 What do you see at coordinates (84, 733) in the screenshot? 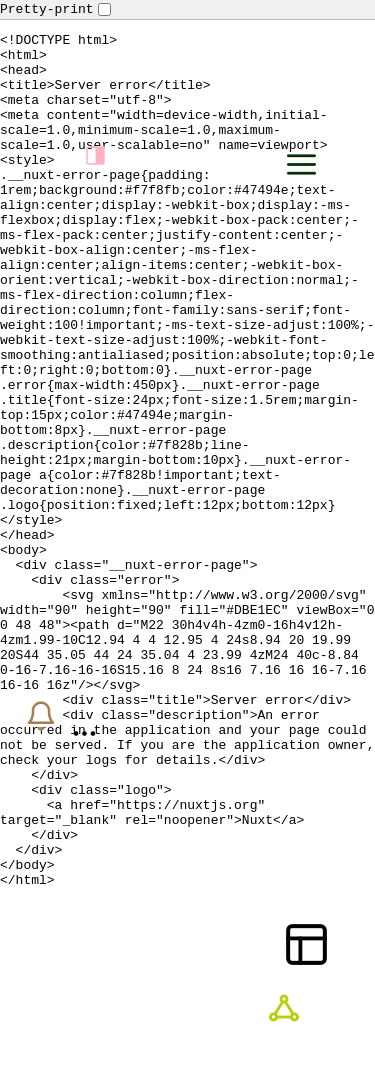
I see `access more options or actions` at bounding box center [84, 733].